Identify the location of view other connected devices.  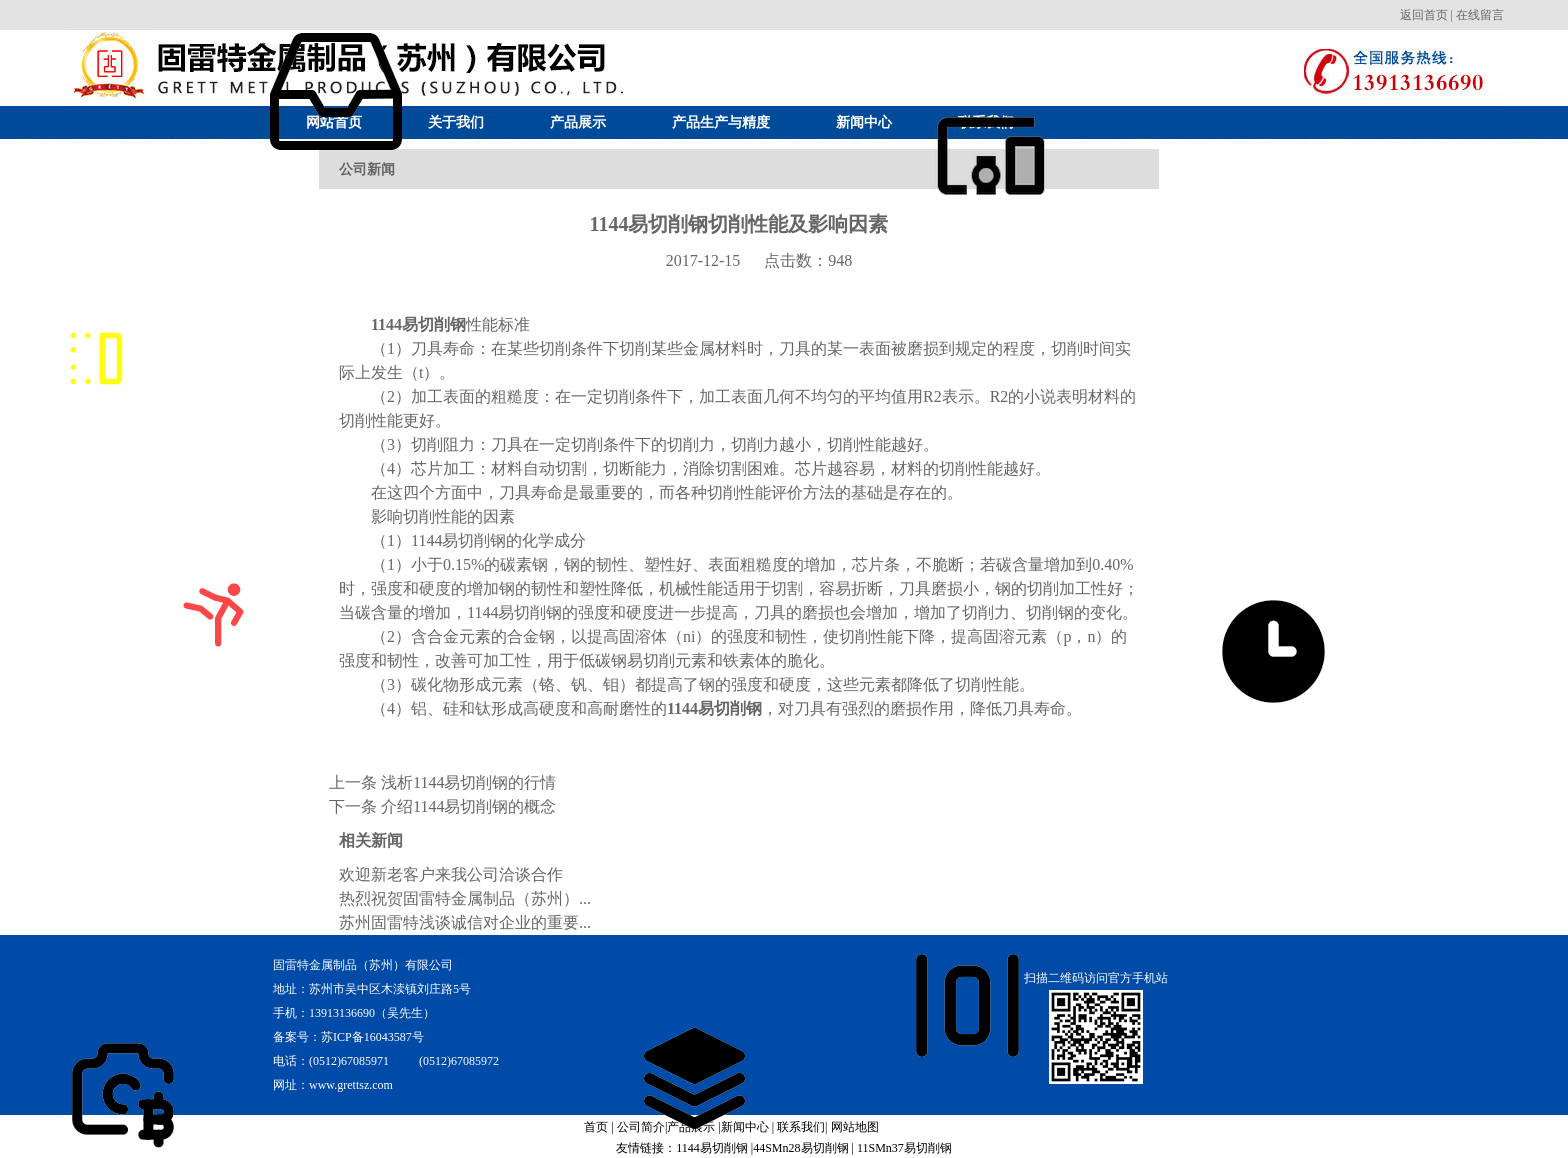
(991, 156).